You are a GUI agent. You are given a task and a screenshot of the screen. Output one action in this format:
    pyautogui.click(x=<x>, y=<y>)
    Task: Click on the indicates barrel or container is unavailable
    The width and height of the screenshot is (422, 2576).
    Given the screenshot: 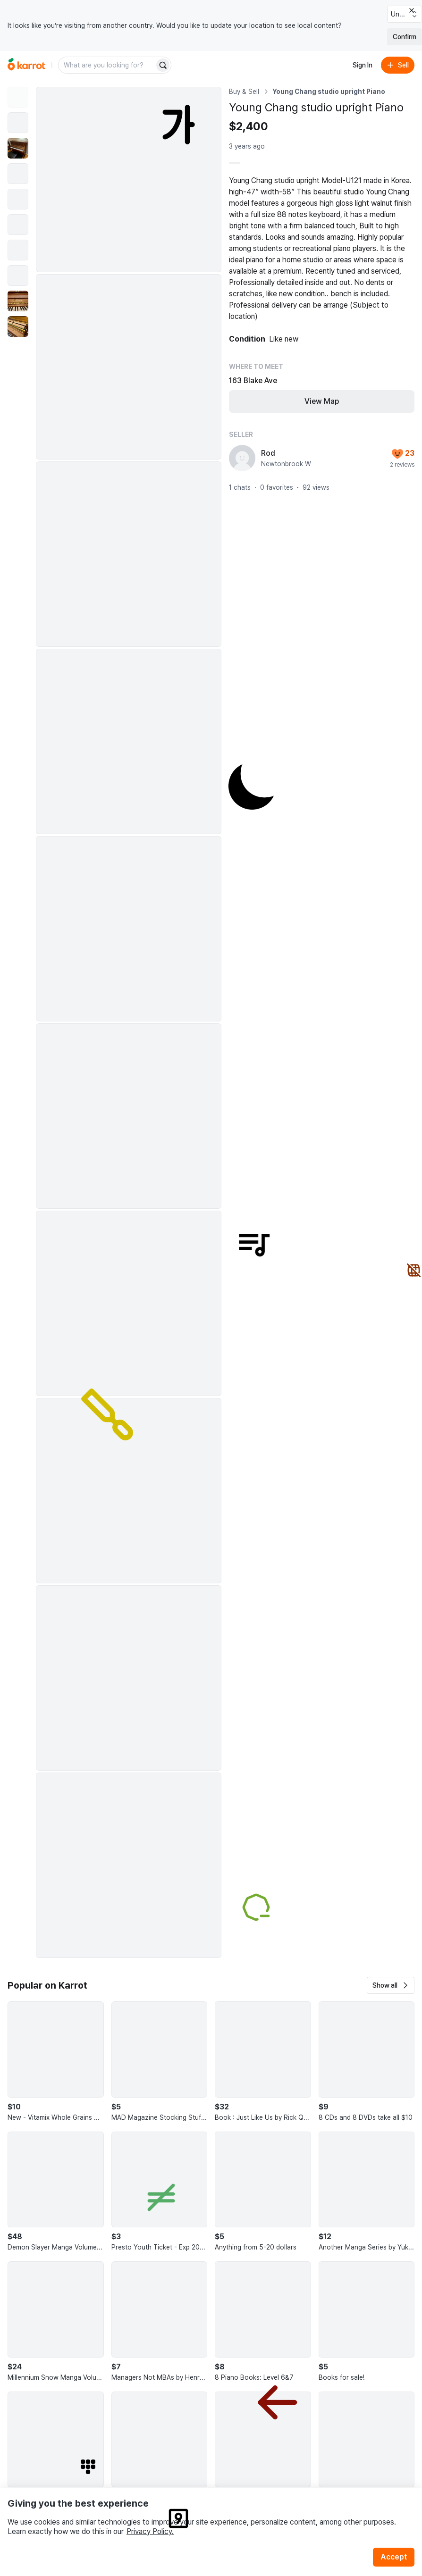 What is the action you would take?
    pyautogui.click(x=414, y=1270)
    